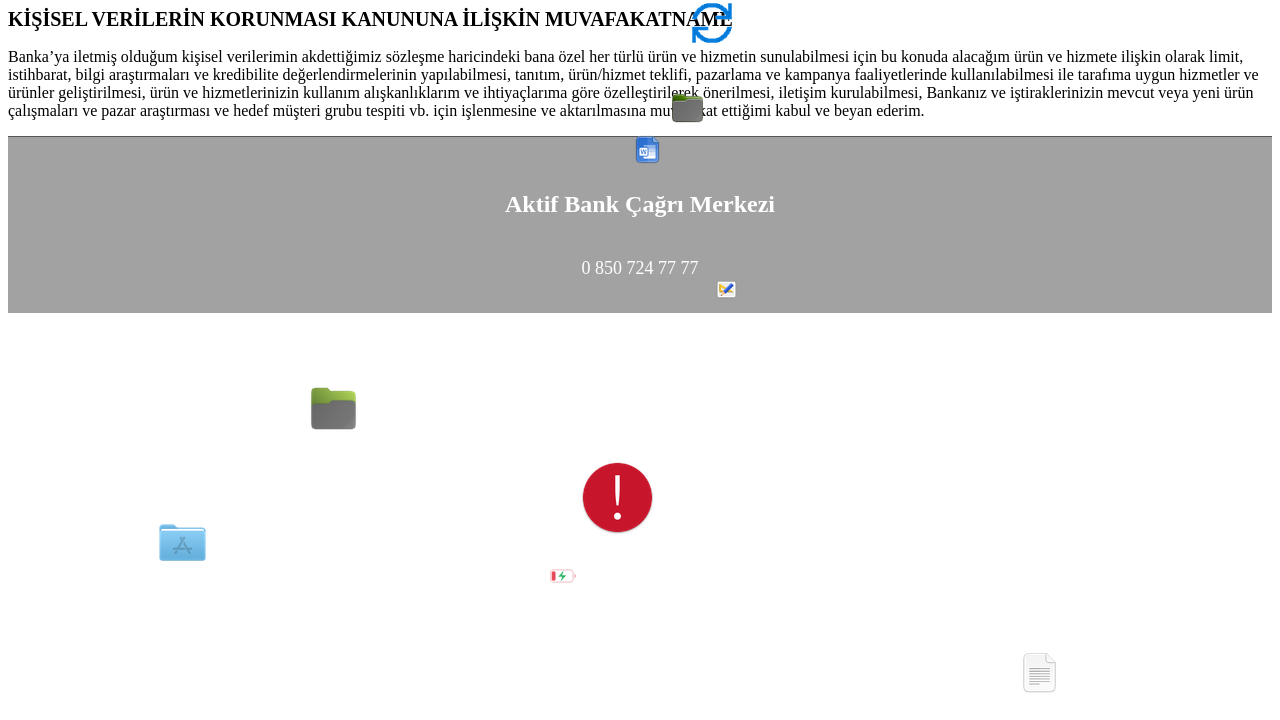 This screenshot has height=720, width=1280. I want to click on access utility and accessory applications, so click(726, 289).